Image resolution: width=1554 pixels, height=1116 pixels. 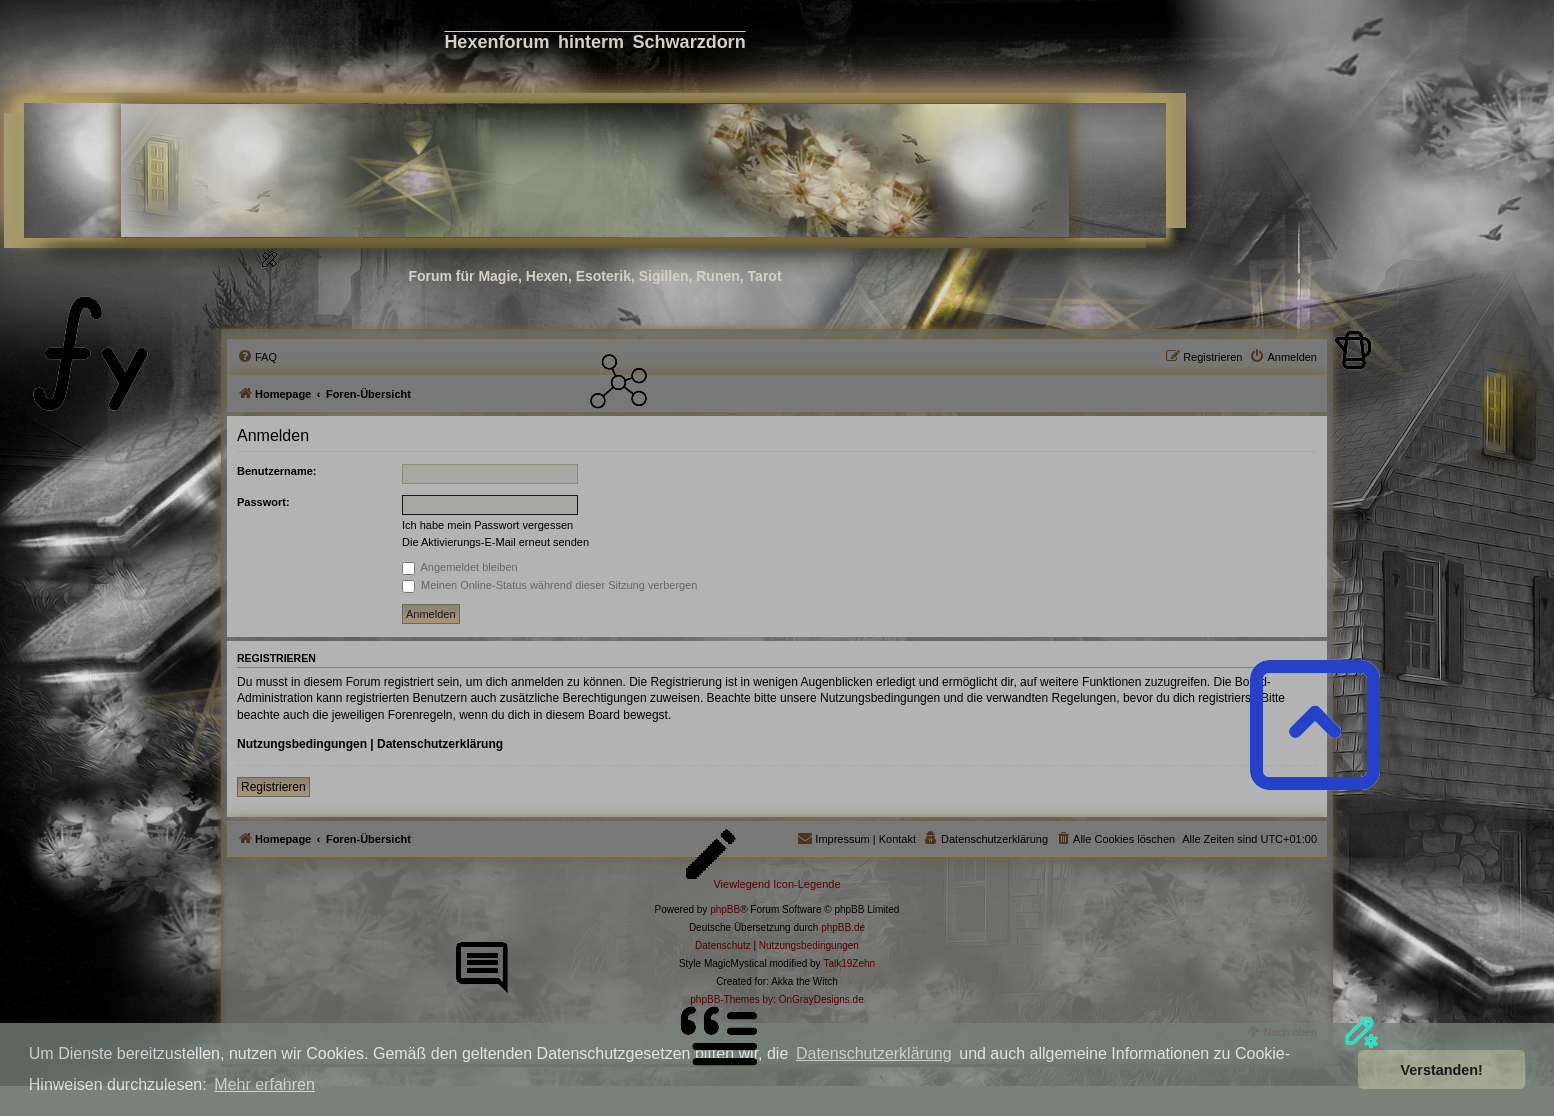 I want to click on insert a blockquote, so click(x=719, y=1035).